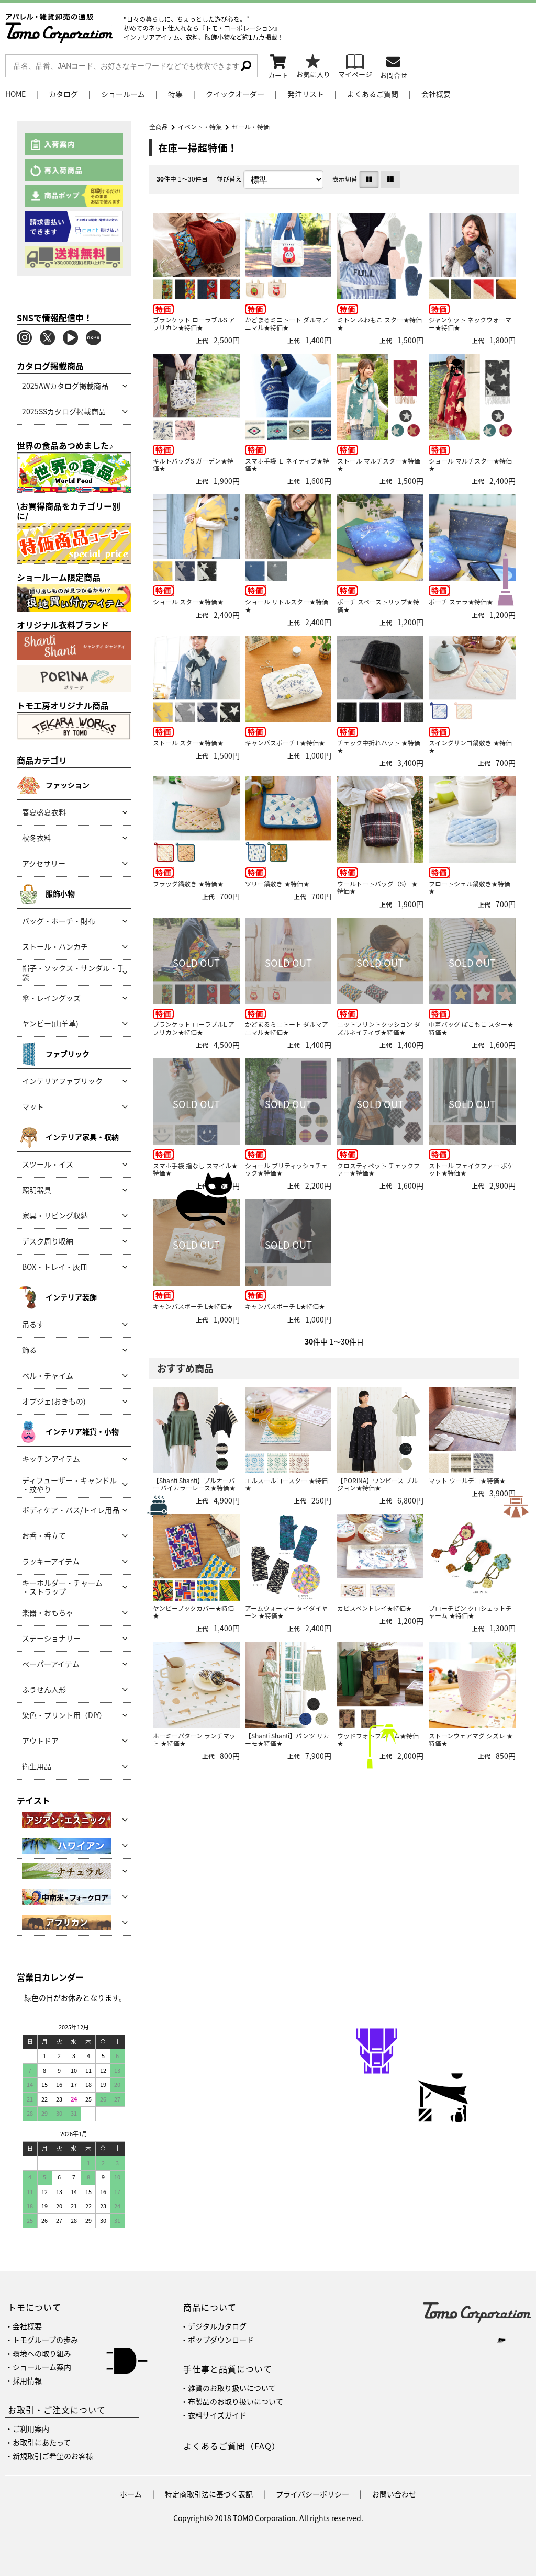  Describe the element at coordinates (456, 367) in the screenshot. I see `select lizardman character or race` at that location.